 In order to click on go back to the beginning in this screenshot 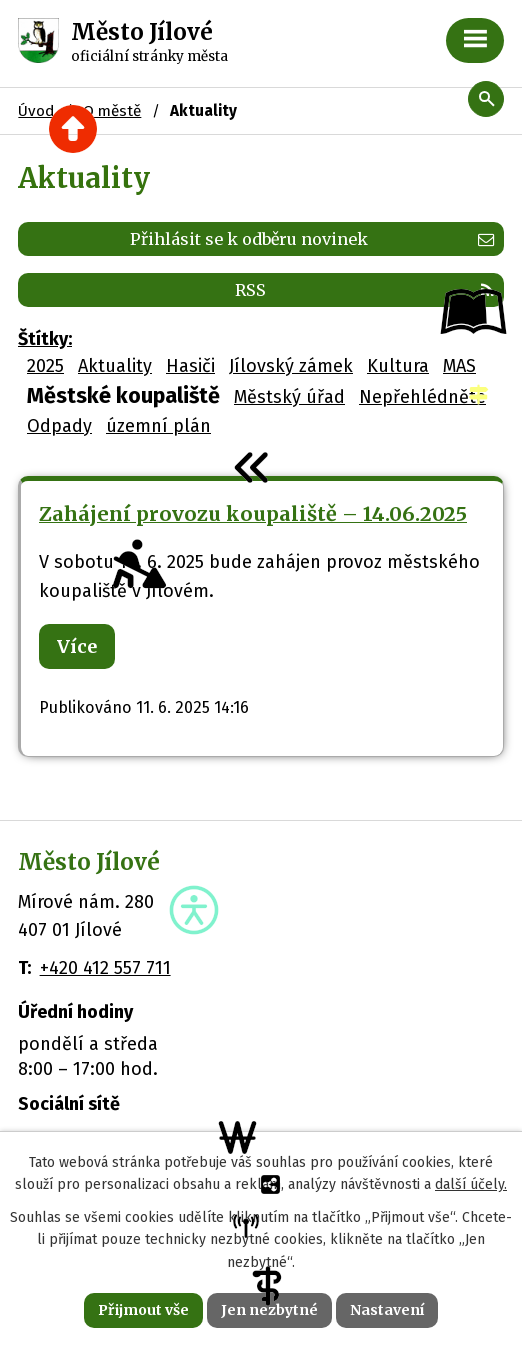, I will do `click(252, 467)`.